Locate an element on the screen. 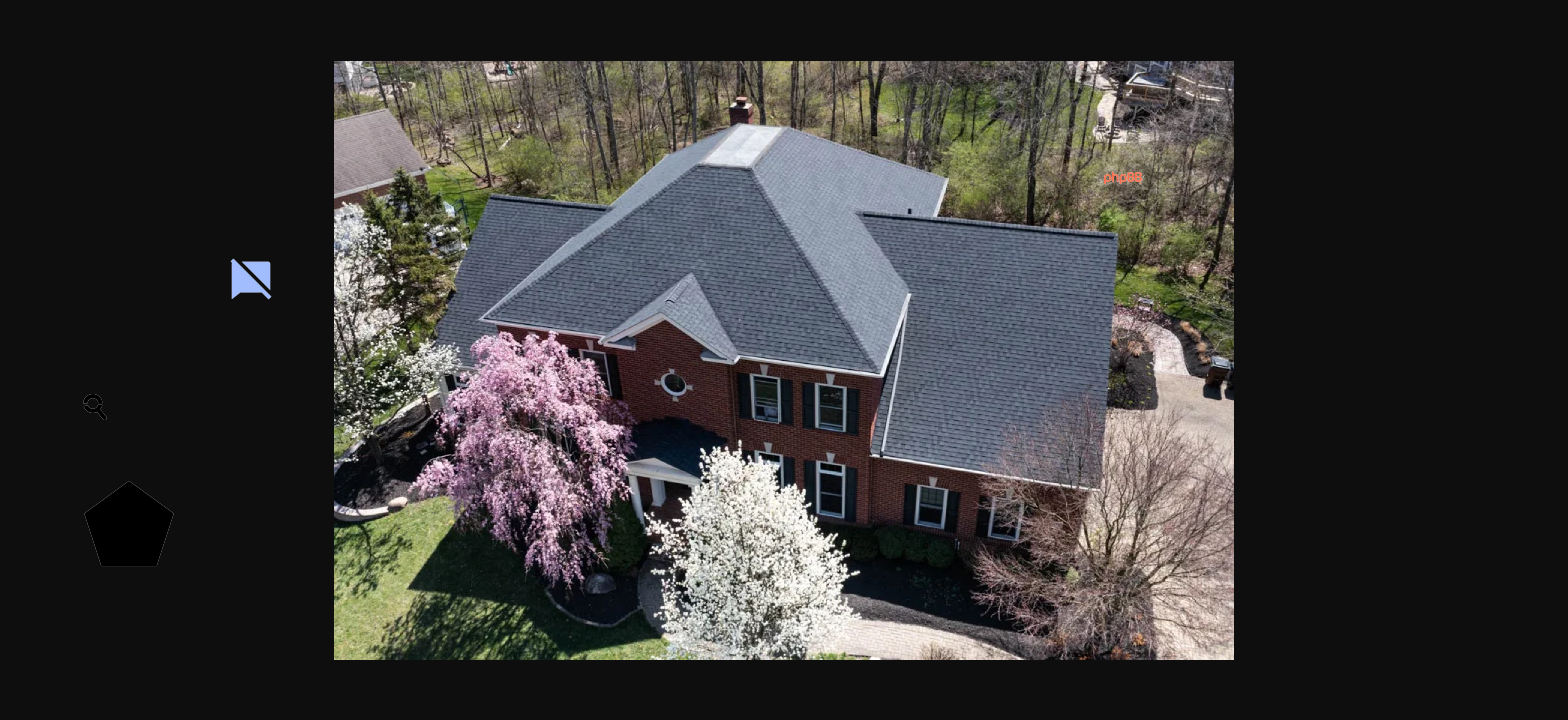 The image size is (1568, 720). visit phpBB forum software website is located at coordinates (1123, 178).